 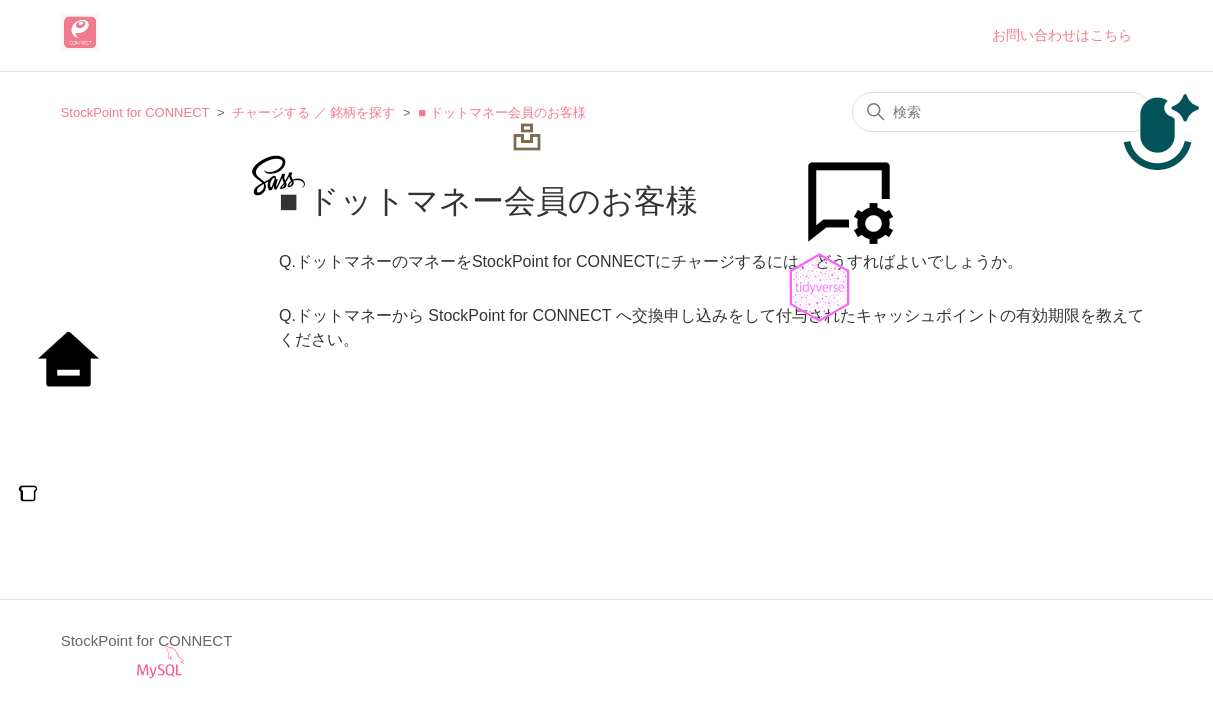 What do you see at coordinates (849, 199) in the screenshot?
I see `open chat settings` at bounding box center [849, 199].